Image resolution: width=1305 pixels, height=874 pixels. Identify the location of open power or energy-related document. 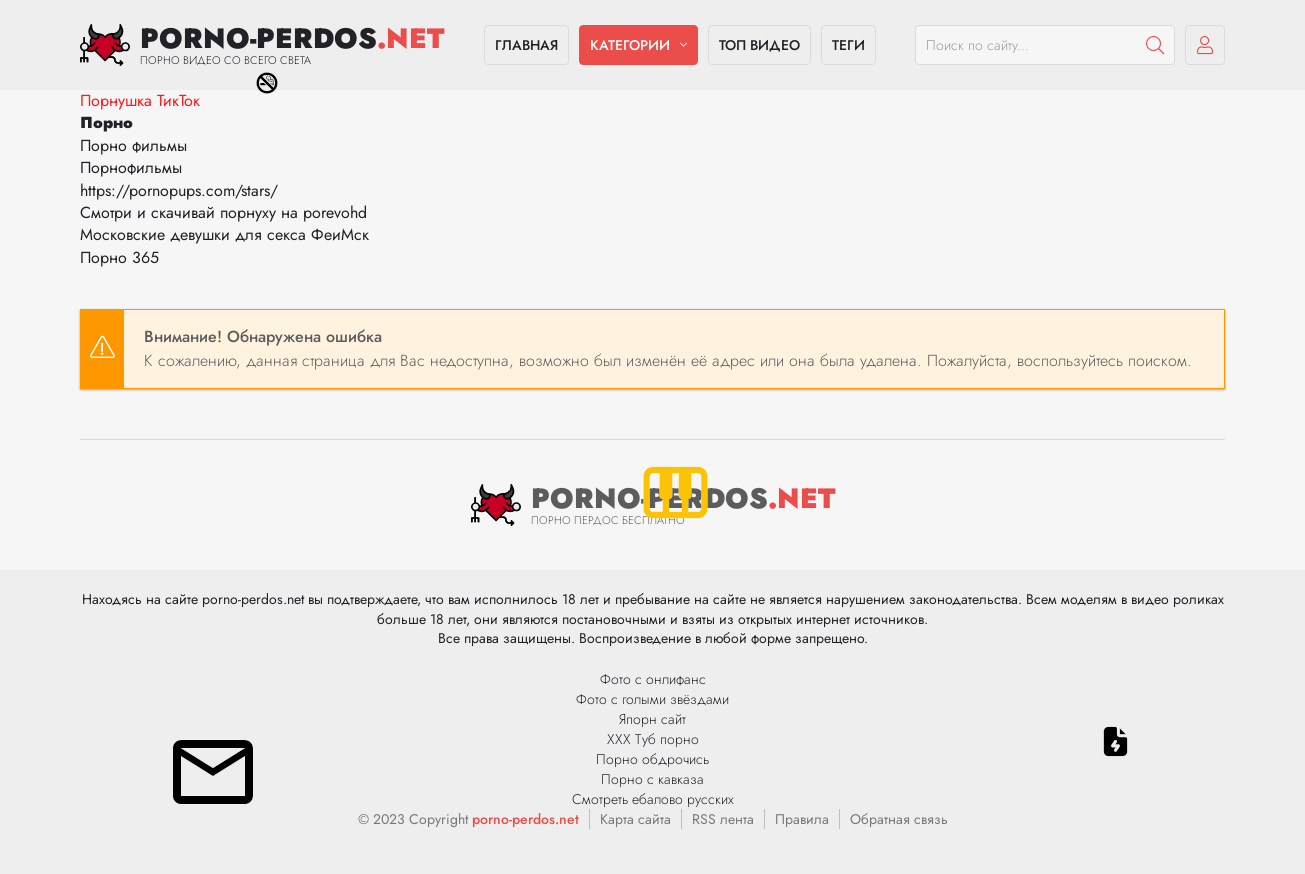
(1115, 741).